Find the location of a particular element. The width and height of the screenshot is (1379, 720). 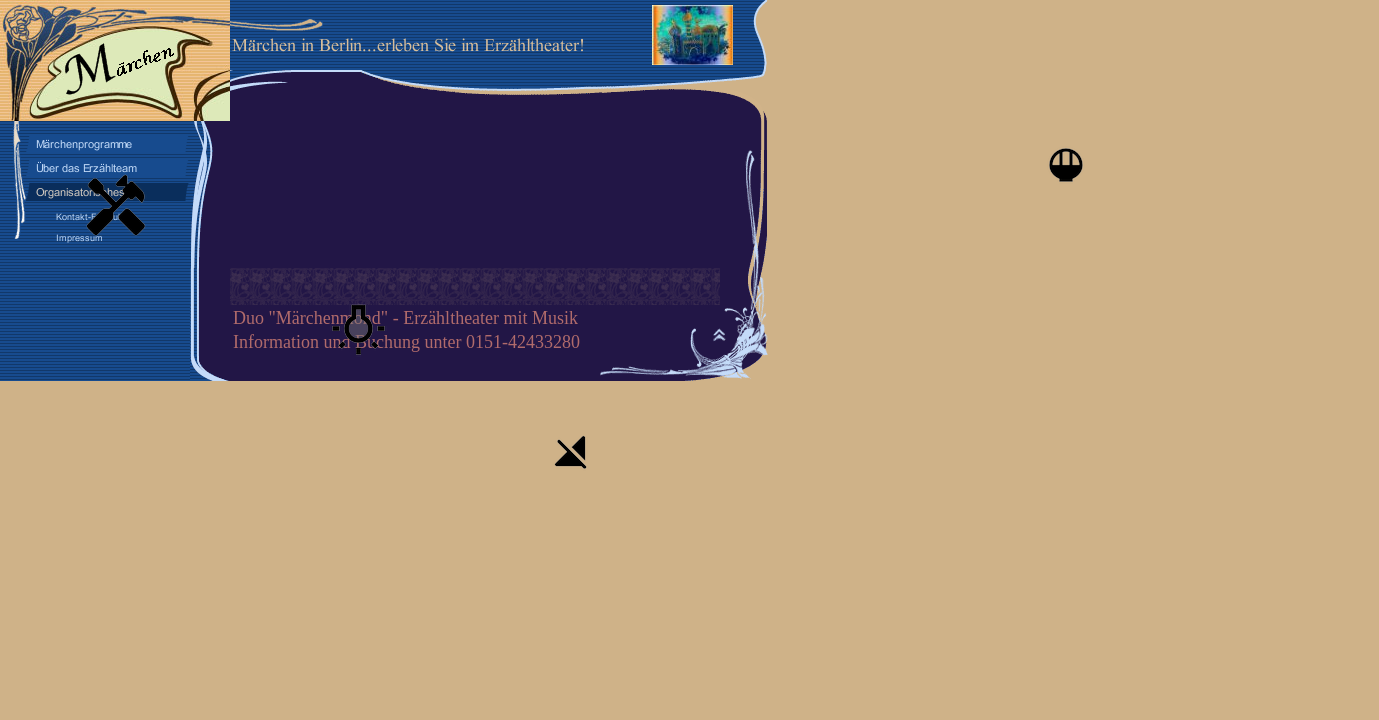

adjust incandescent light settings is located at coordinates (358, 328).